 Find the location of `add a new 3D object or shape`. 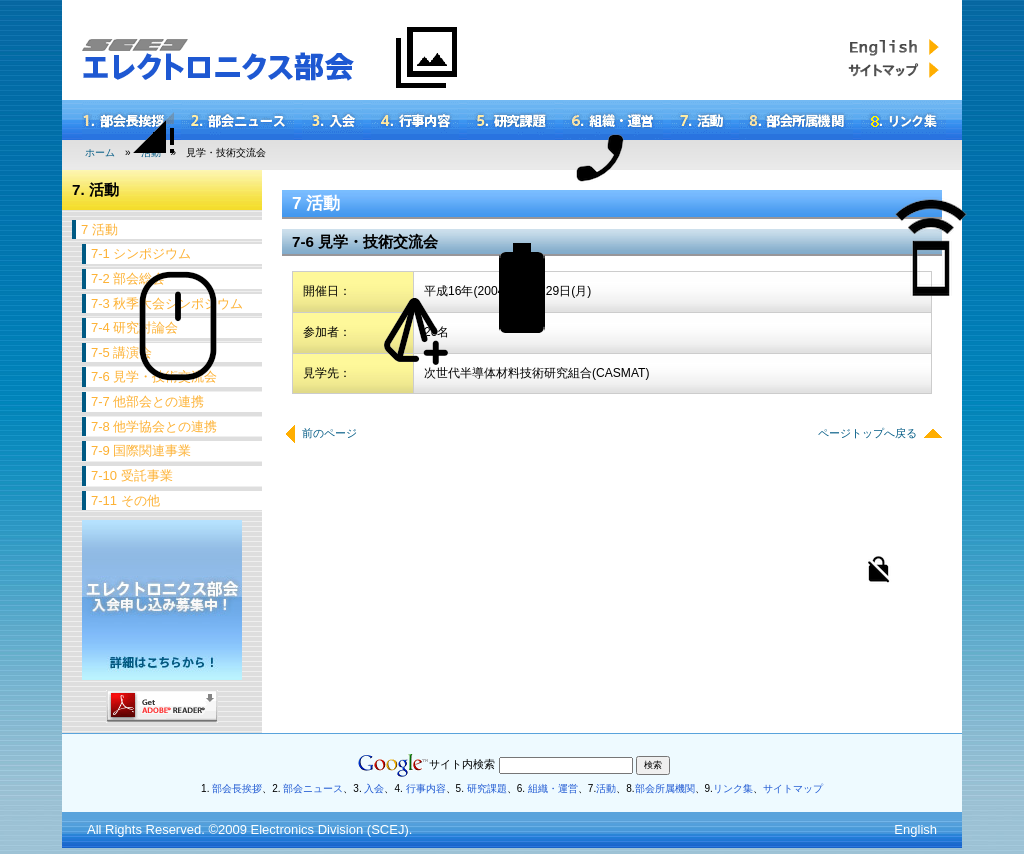

add a new 3D object or shape is located at coordinates (414, 331).